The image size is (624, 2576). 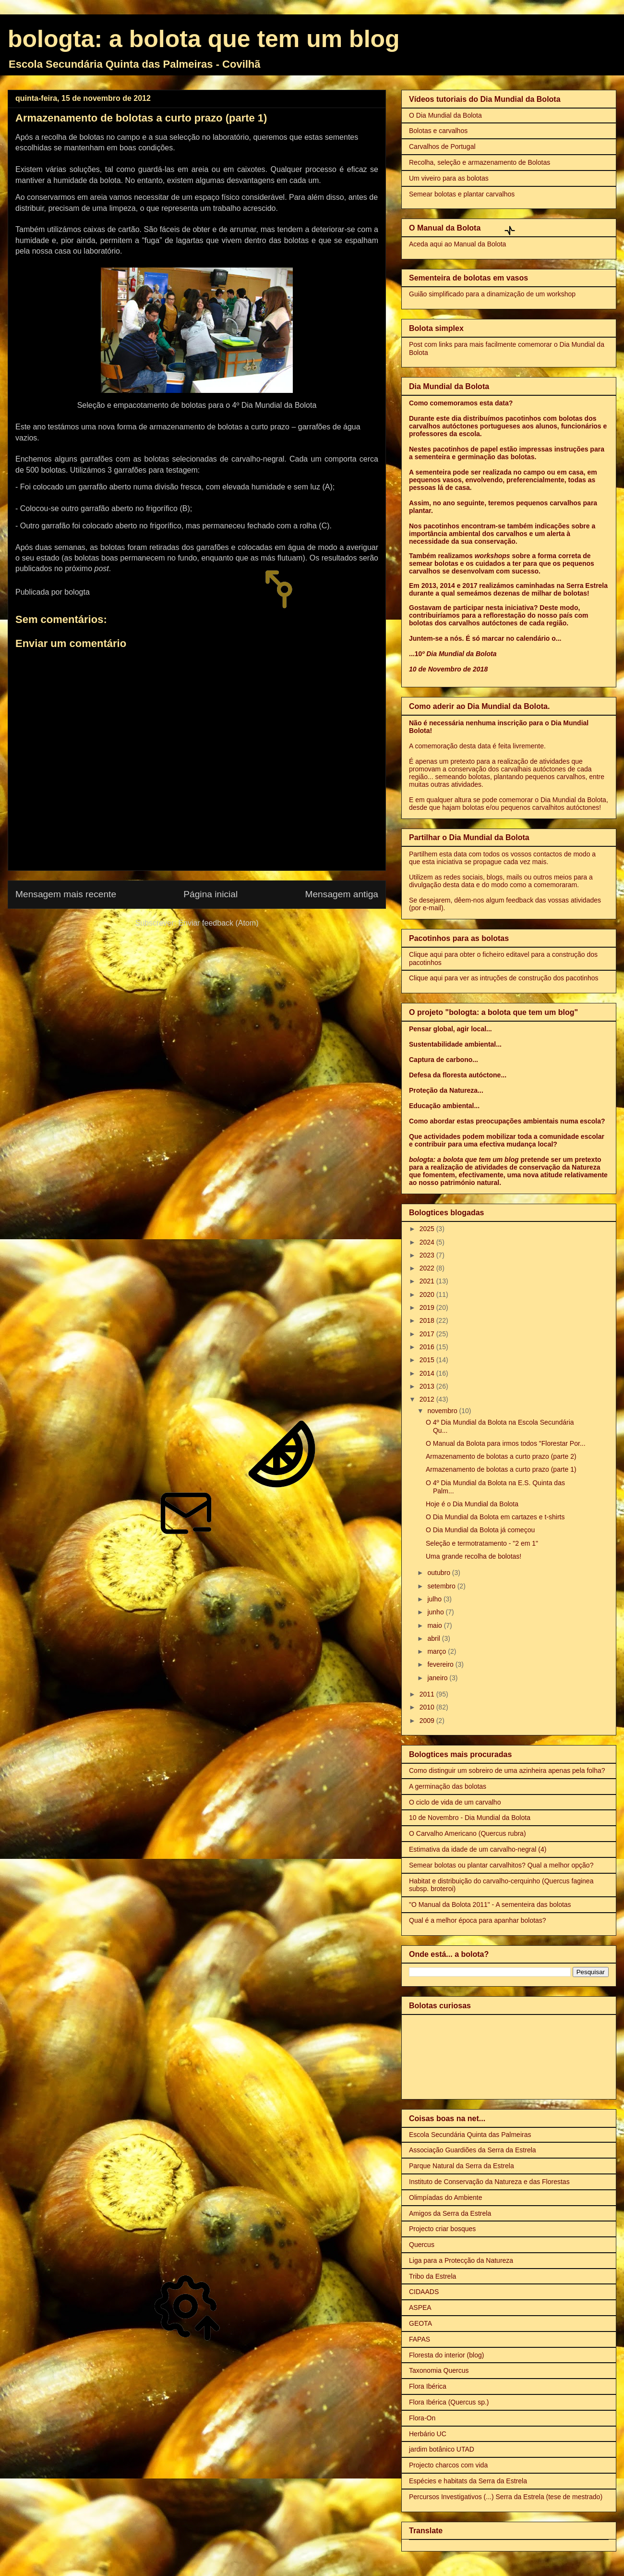 I want to click on indicates fresh or citrus-related content, so click(x=282, y=1454).